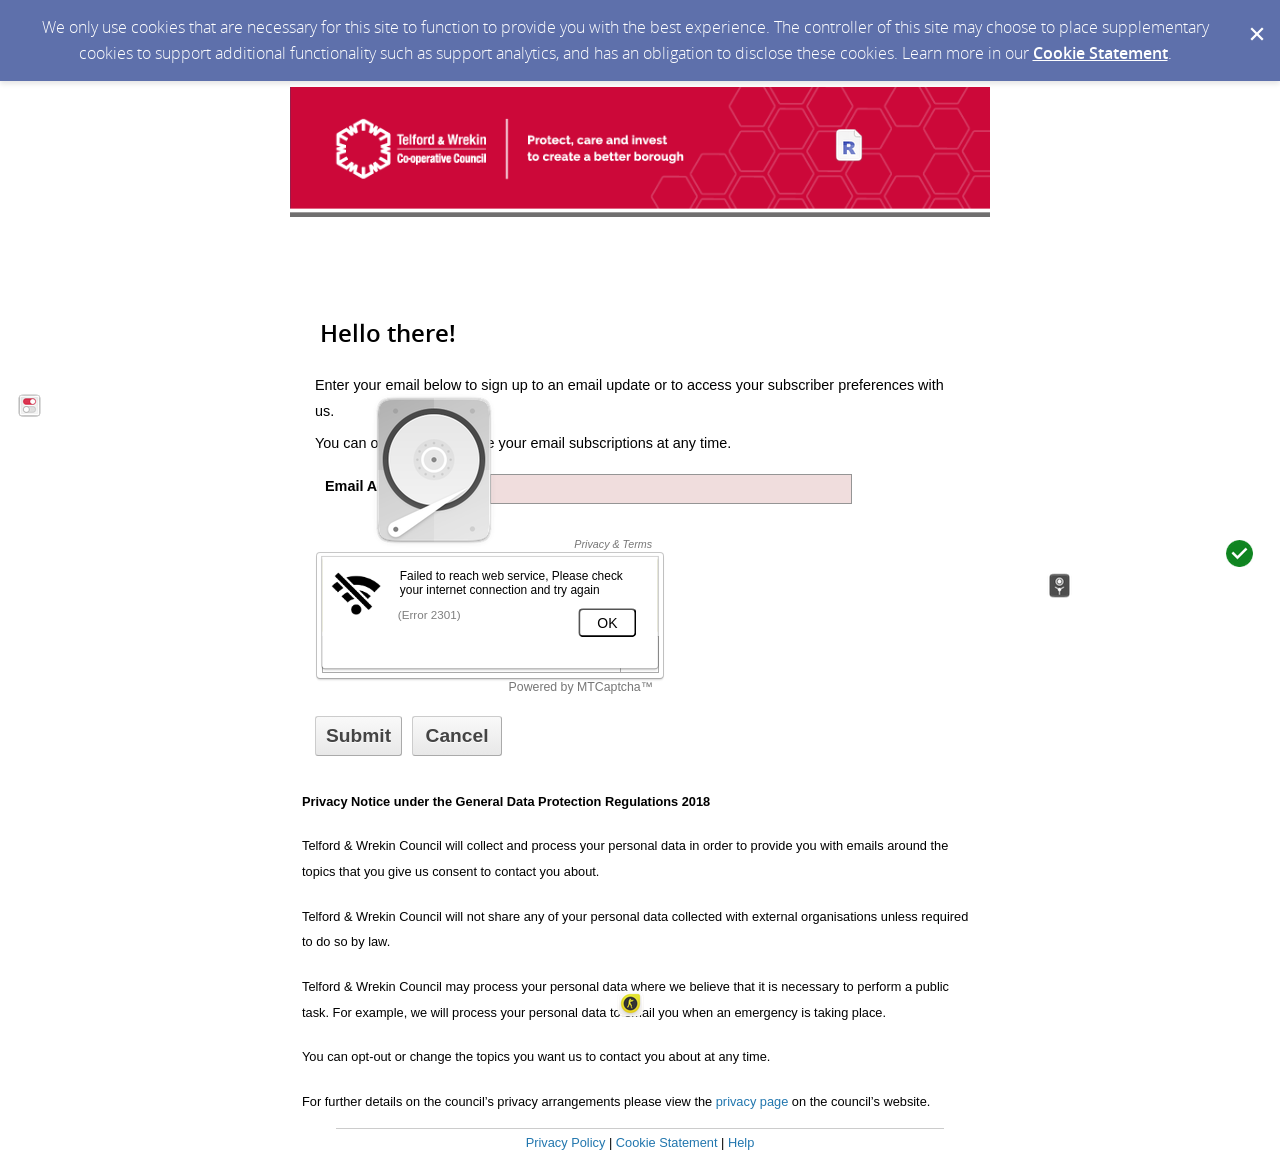 The width and height of the screenshot is (1280, 1171). I want to click on open disk utility application, so click(434, 470).